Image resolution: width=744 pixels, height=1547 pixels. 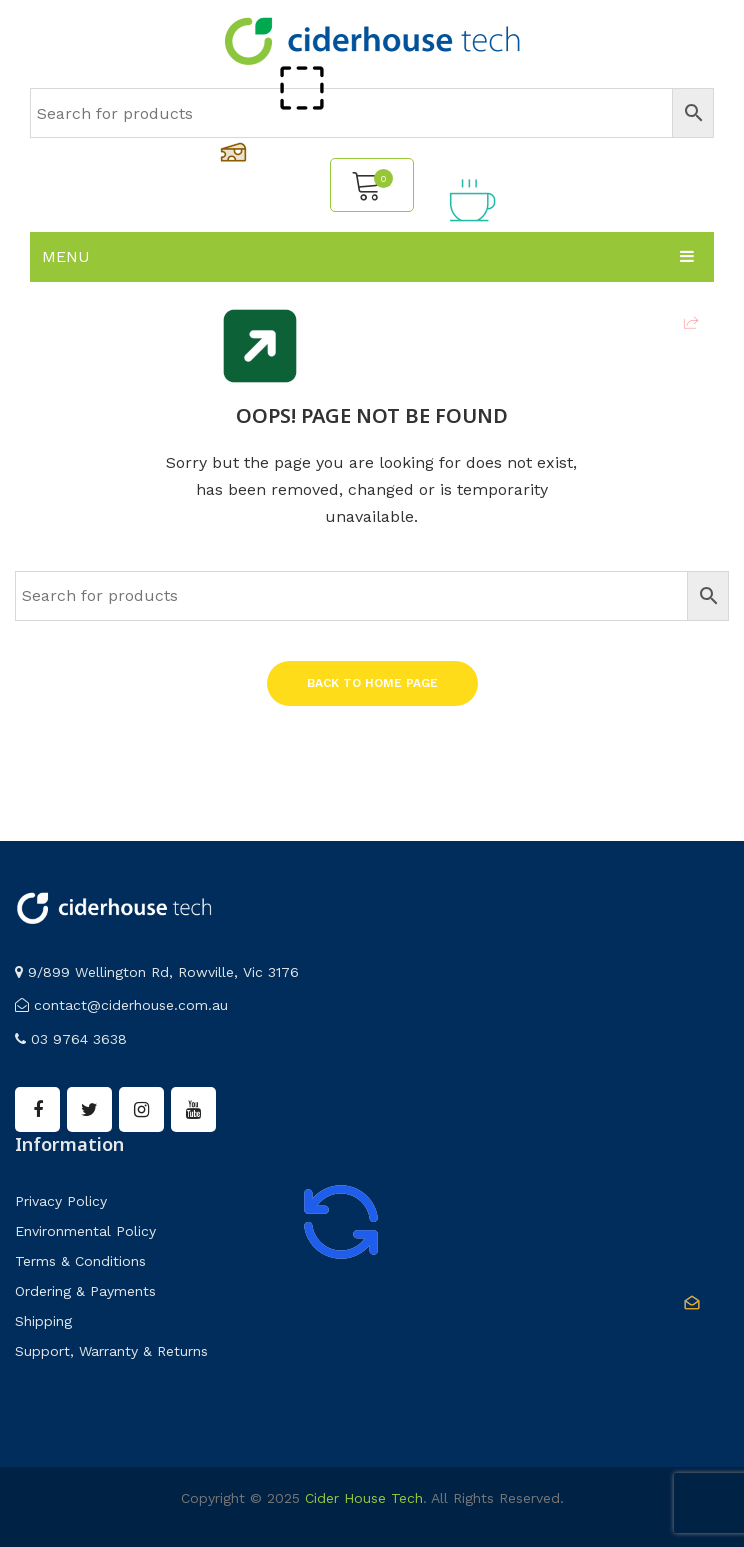 I want to click on refresh or reload current content, so click(x=341, y=1222).